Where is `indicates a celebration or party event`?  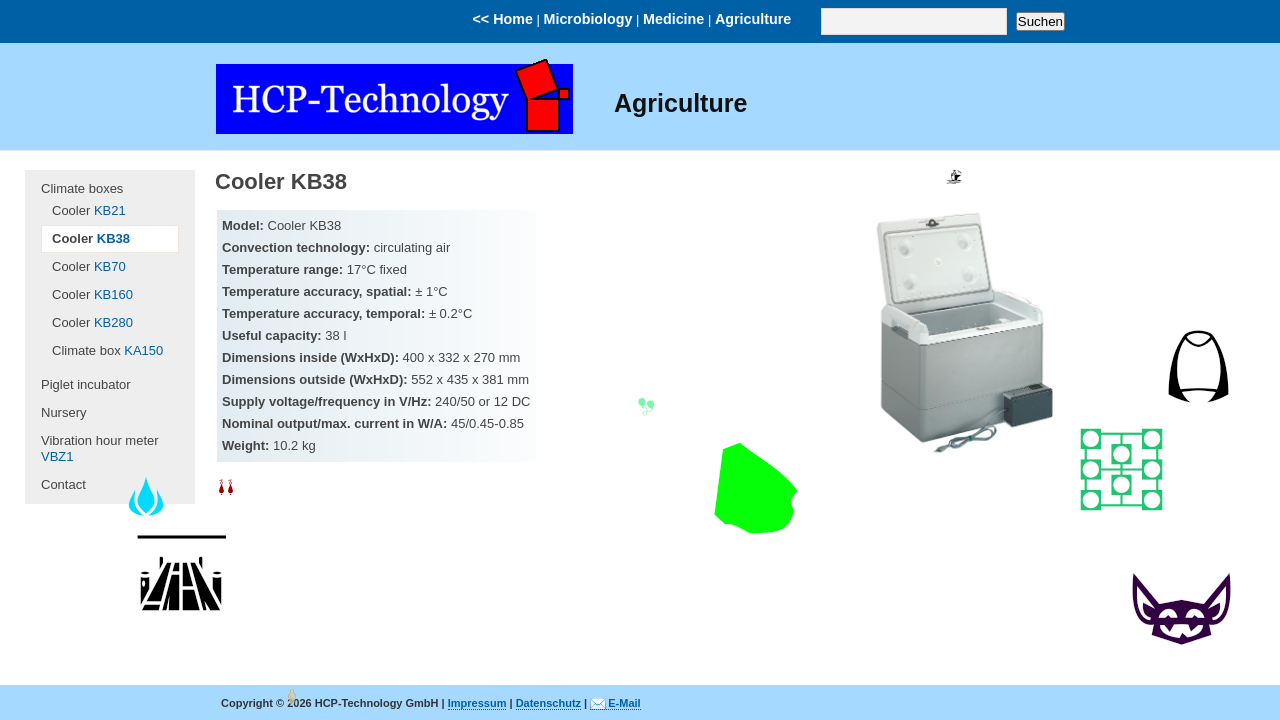 indicates a celebration or party event is located at coordinates (646, 407).